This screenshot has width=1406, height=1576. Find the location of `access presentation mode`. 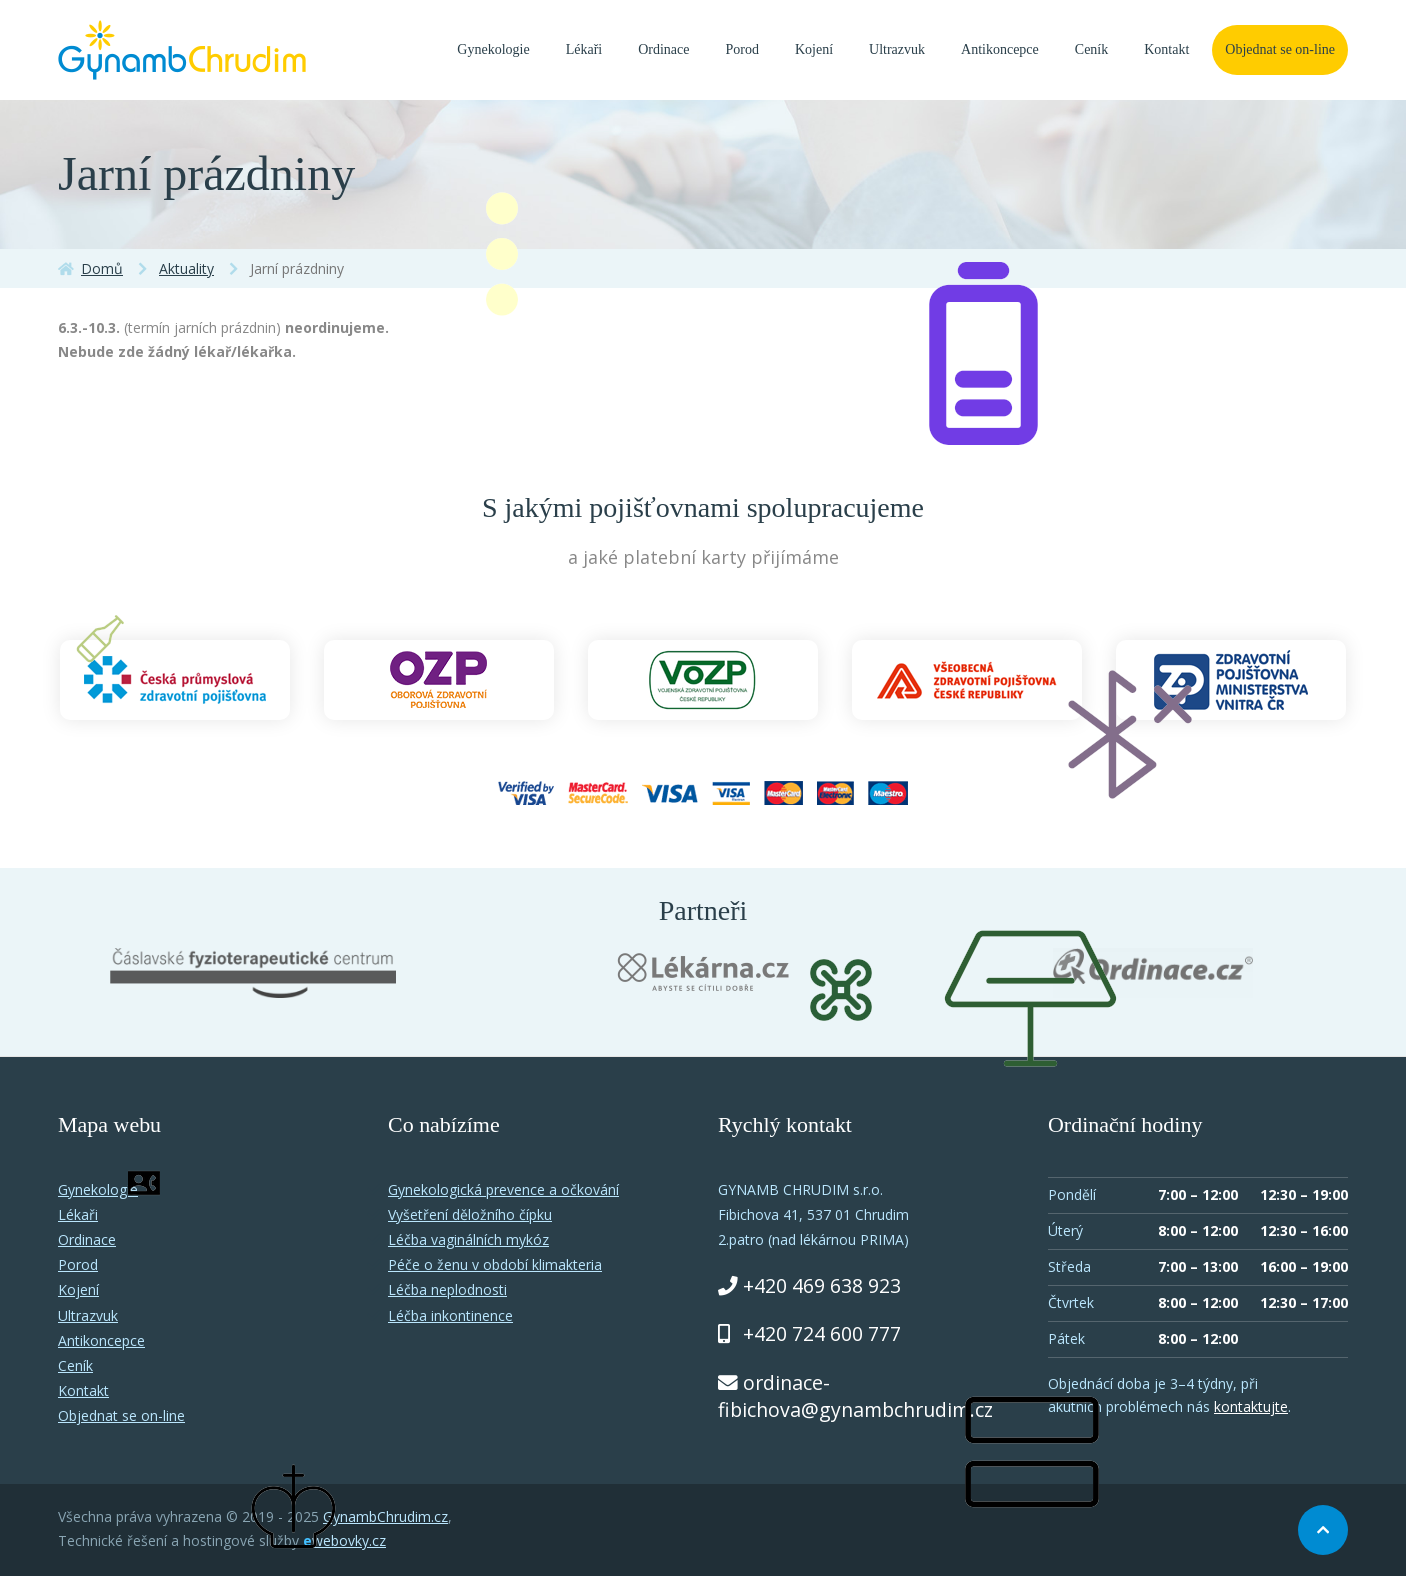

access presentation mode is located at coordinates (1030, 998).